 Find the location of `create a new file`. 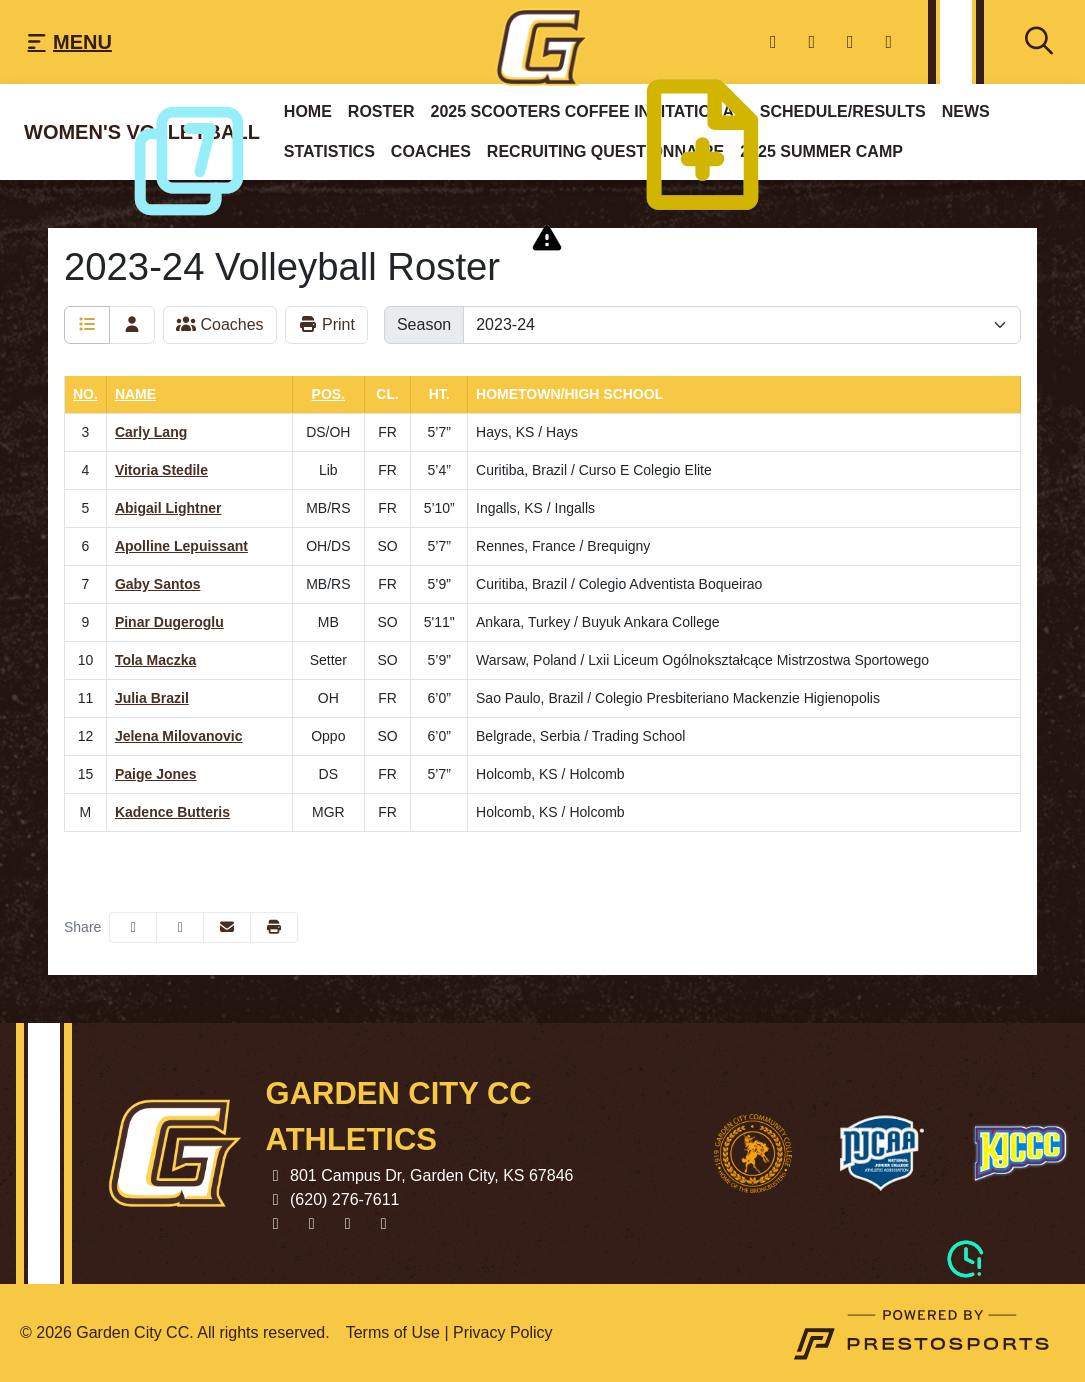

create a new file is located at coordinates (702, 144).